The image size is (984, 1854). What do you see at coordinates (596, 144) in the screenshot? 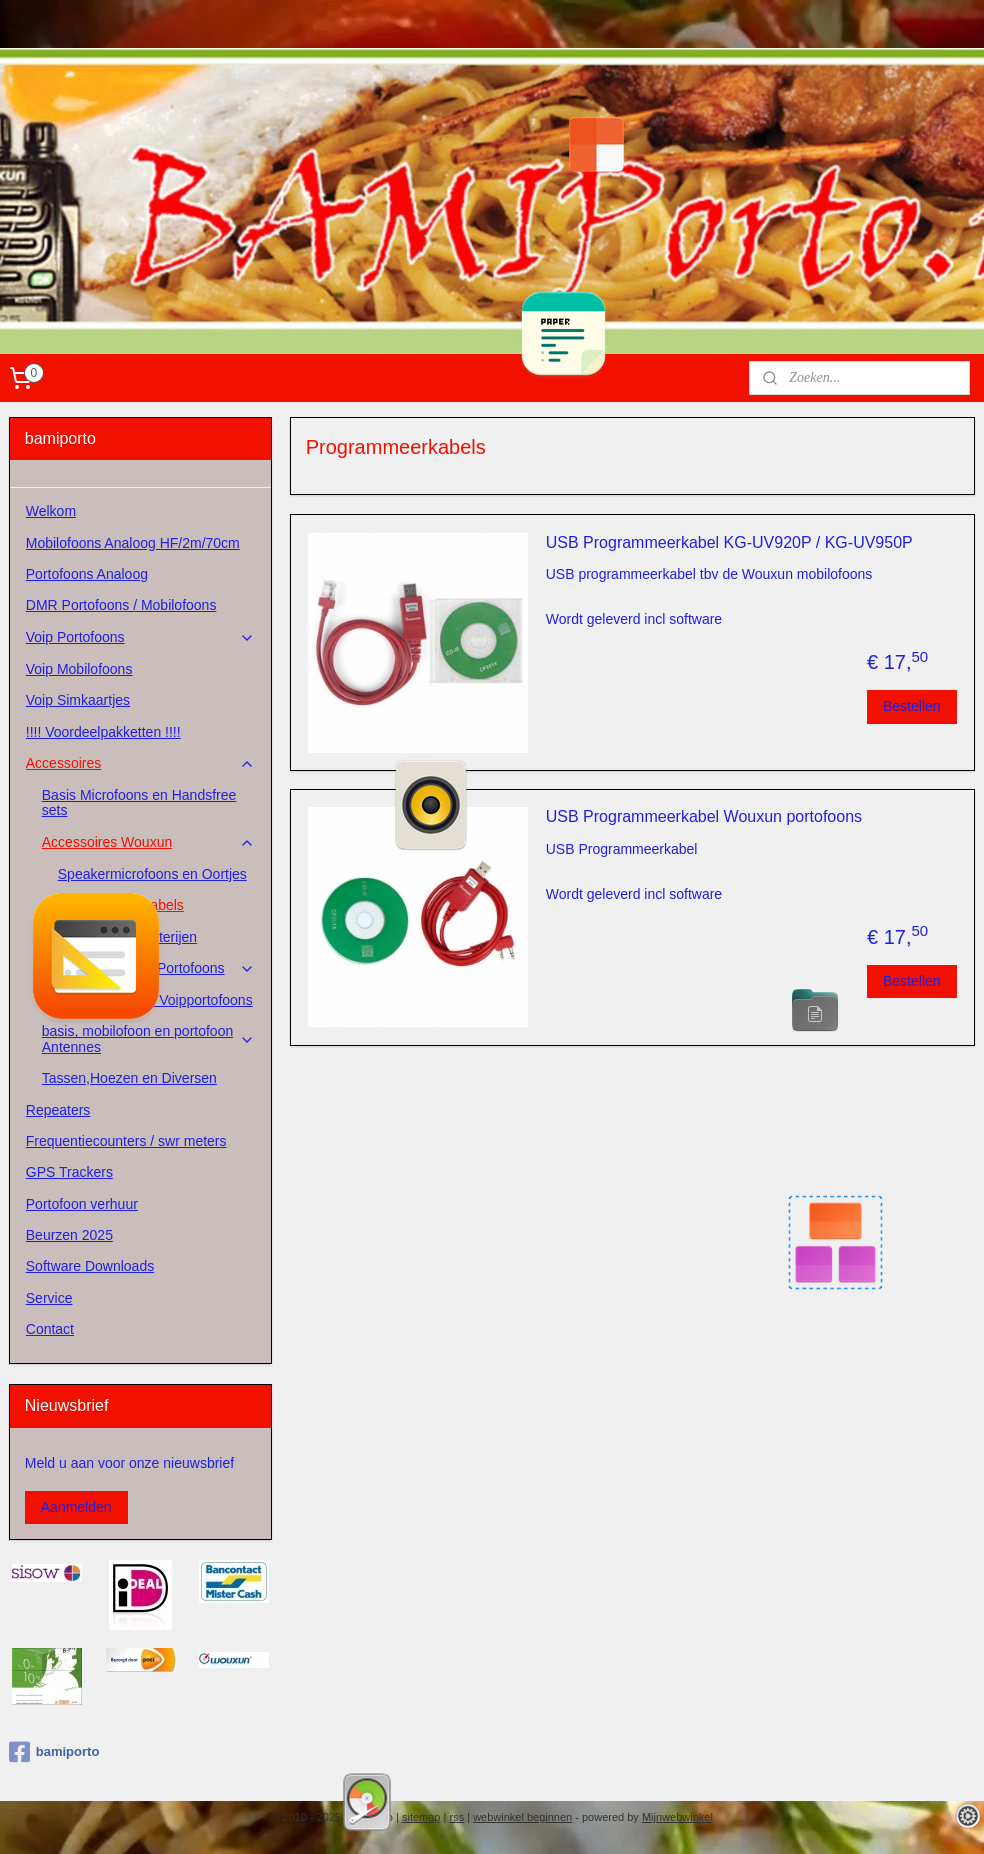
I see `switch to the bottom-right workspace` at bounding box center [596, 144].